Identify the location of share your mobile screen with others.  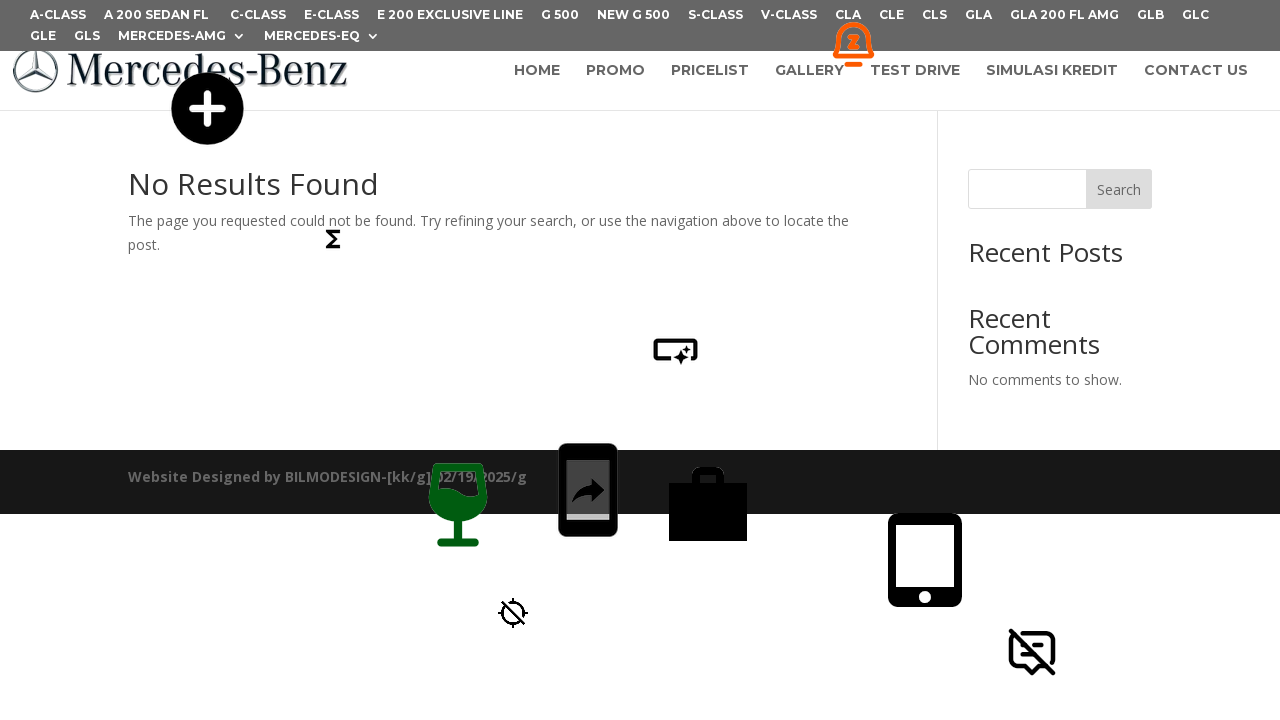
(588, 490).